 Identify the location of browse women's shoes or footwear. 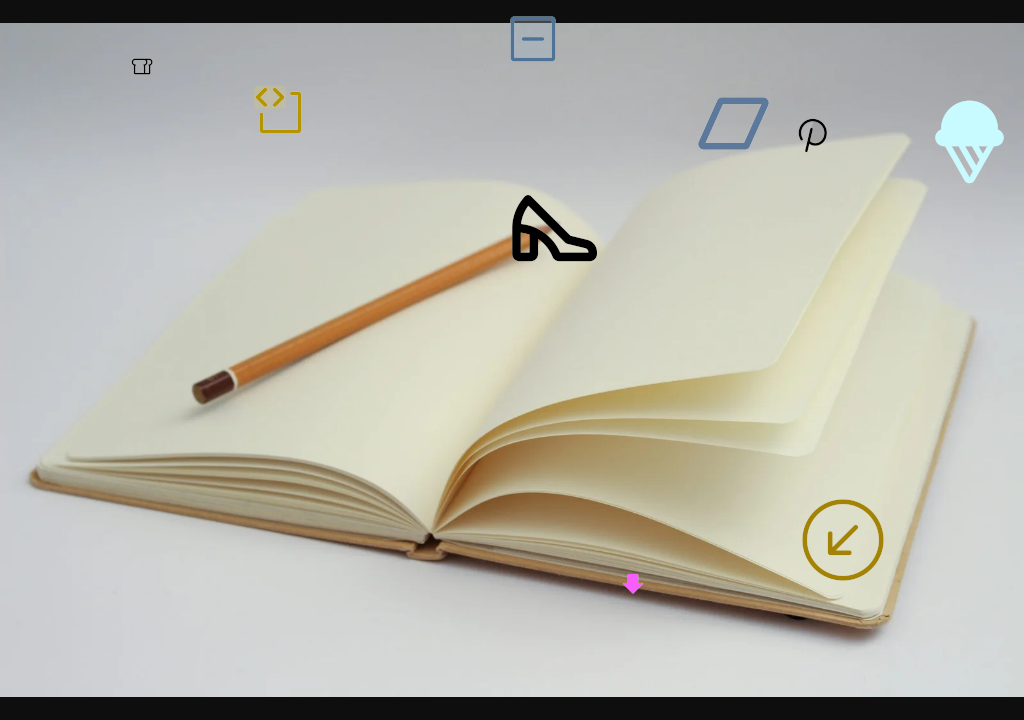
(551, 231).